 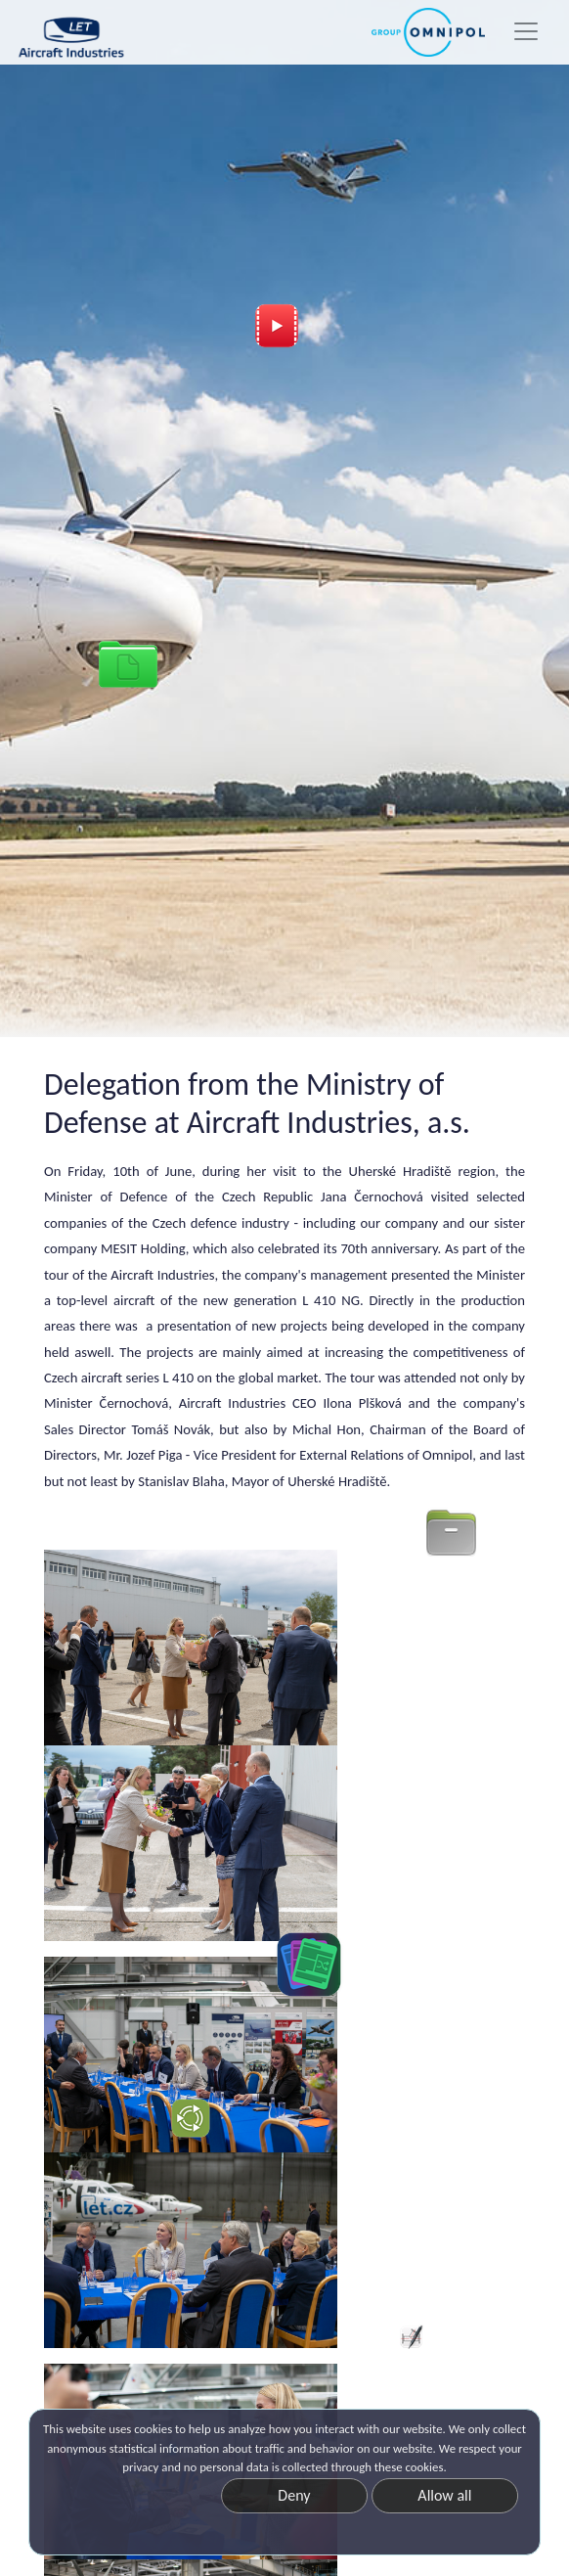 I want to click on launch ubuntu mate application, so click(x=191, y=2118).